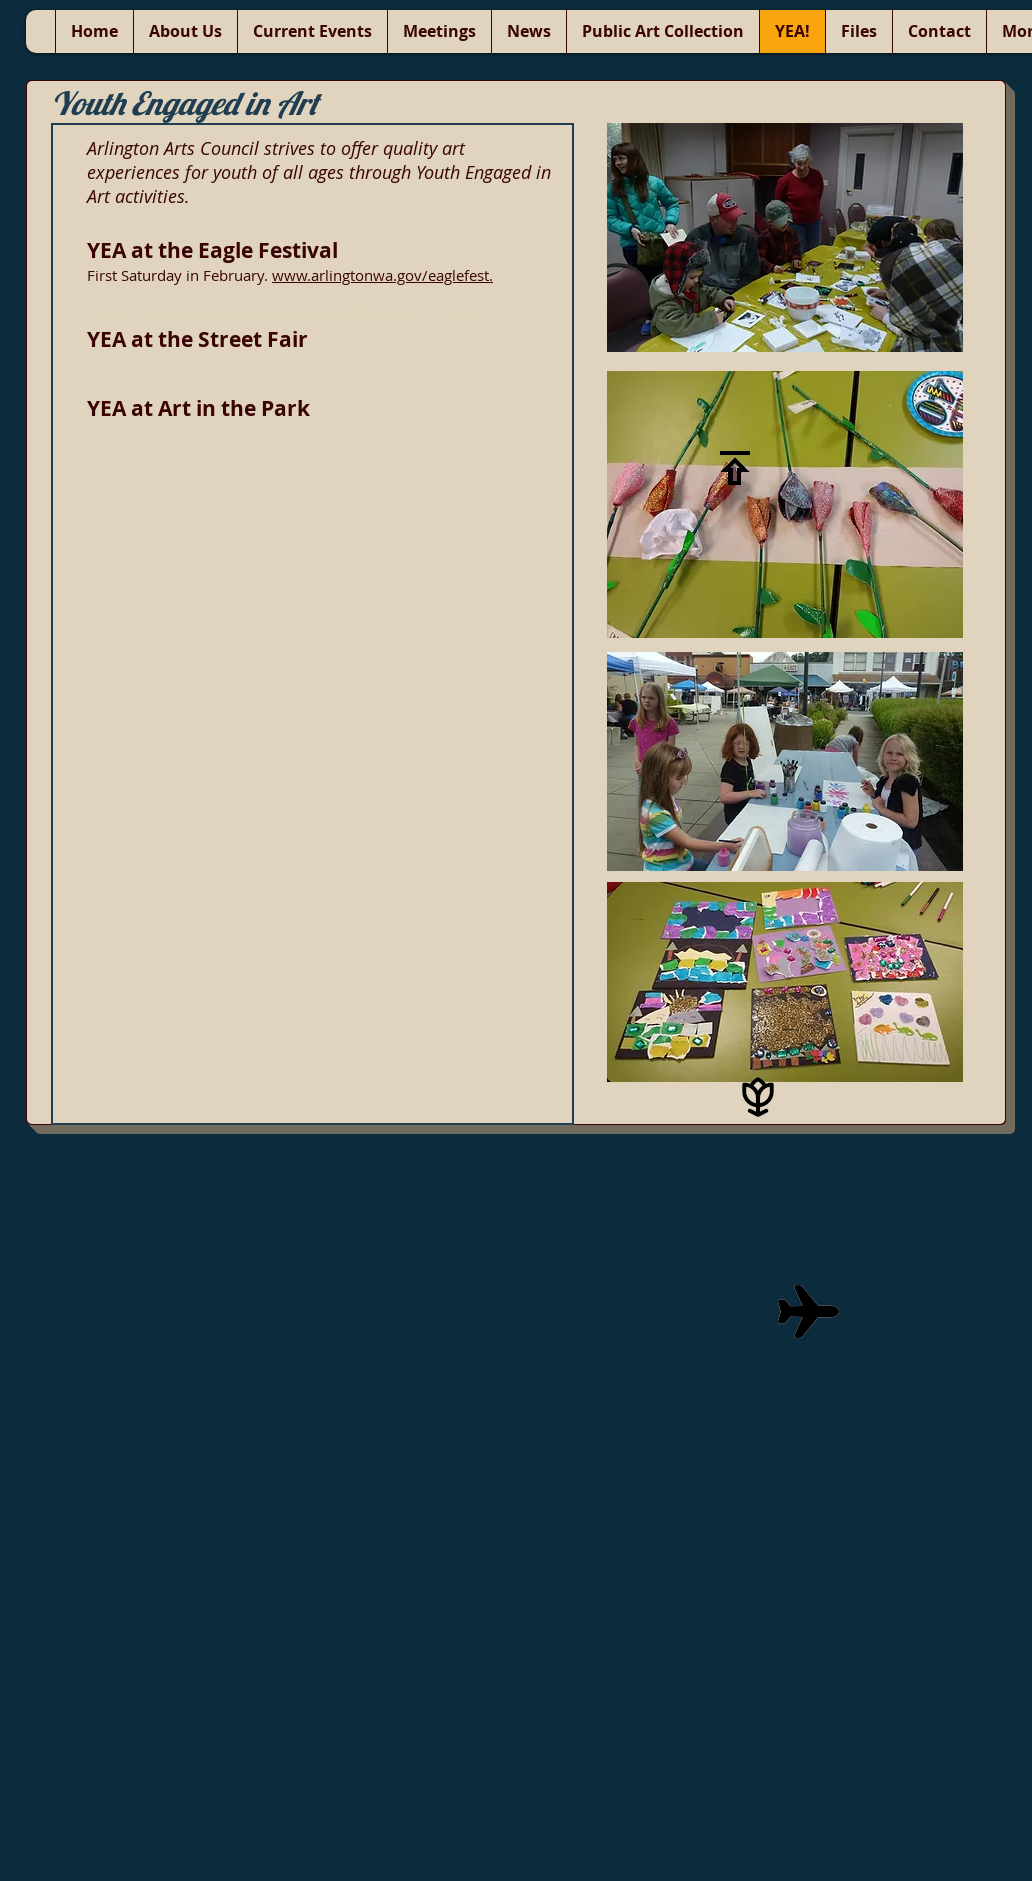  I want to click on access garden or plant care features, so click(758, 1097).